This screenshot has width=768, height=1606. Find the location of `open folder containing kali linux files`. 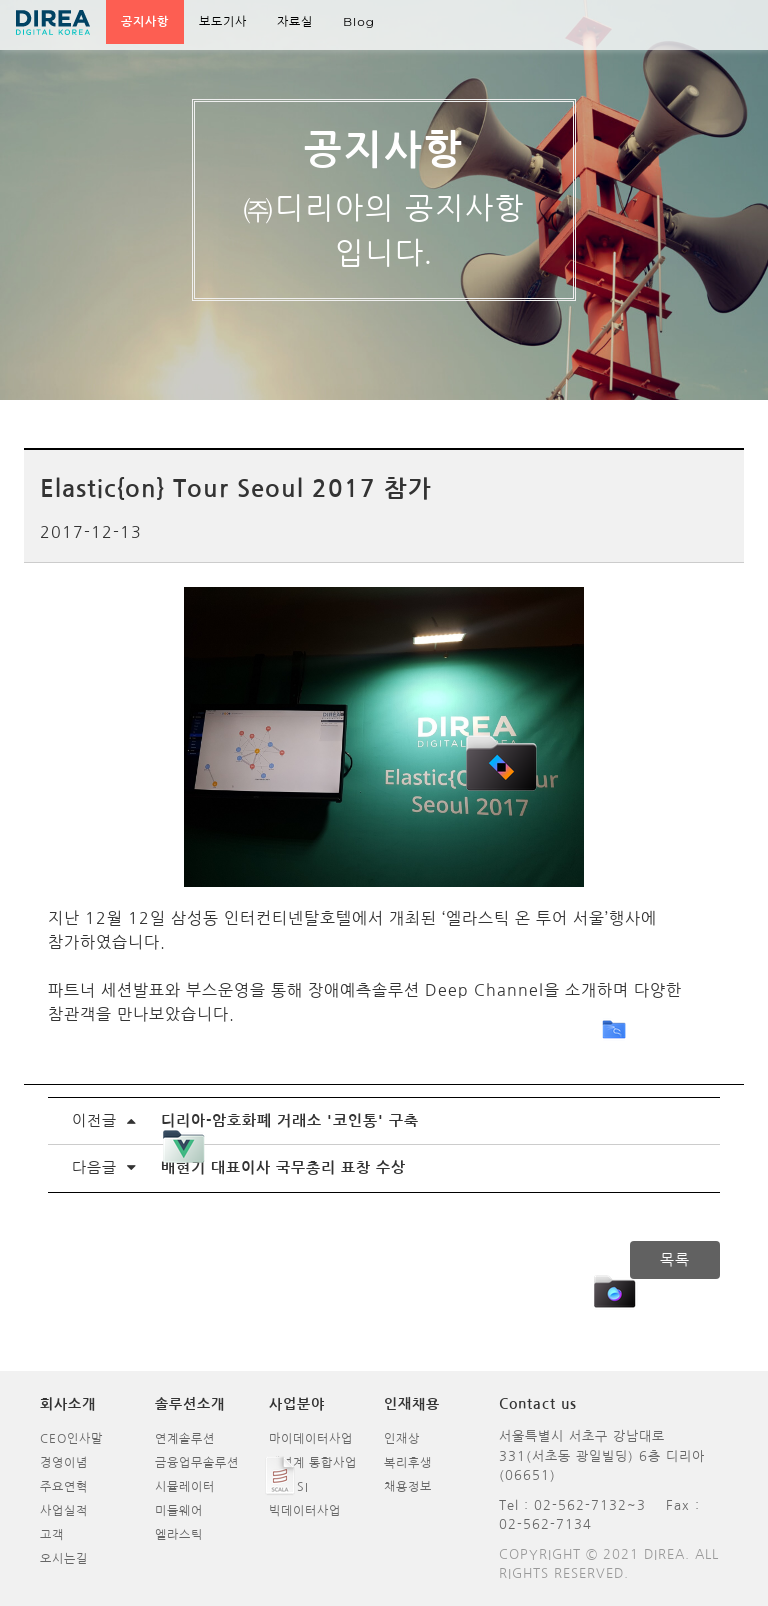

open folder containing kali linux files is located at coordinates (614, 1030).